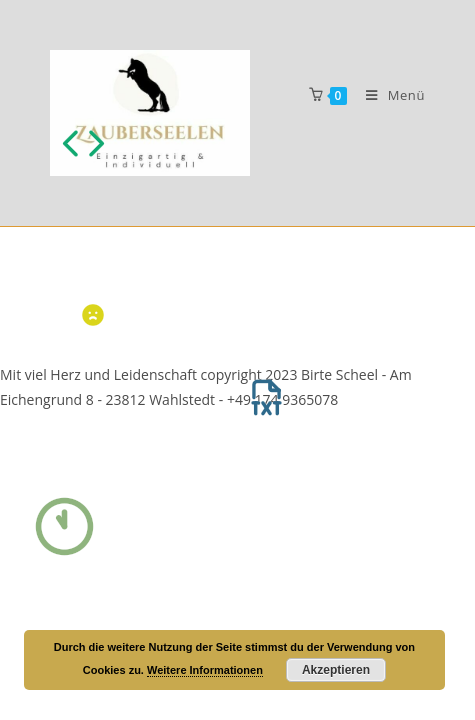 The height and width of the screenshot is (720, 475). What do you see at coordinates (64, 526) in the screenshot?
I see `indicates the current time (11 o'clock)` at bounding box center [64, 526].